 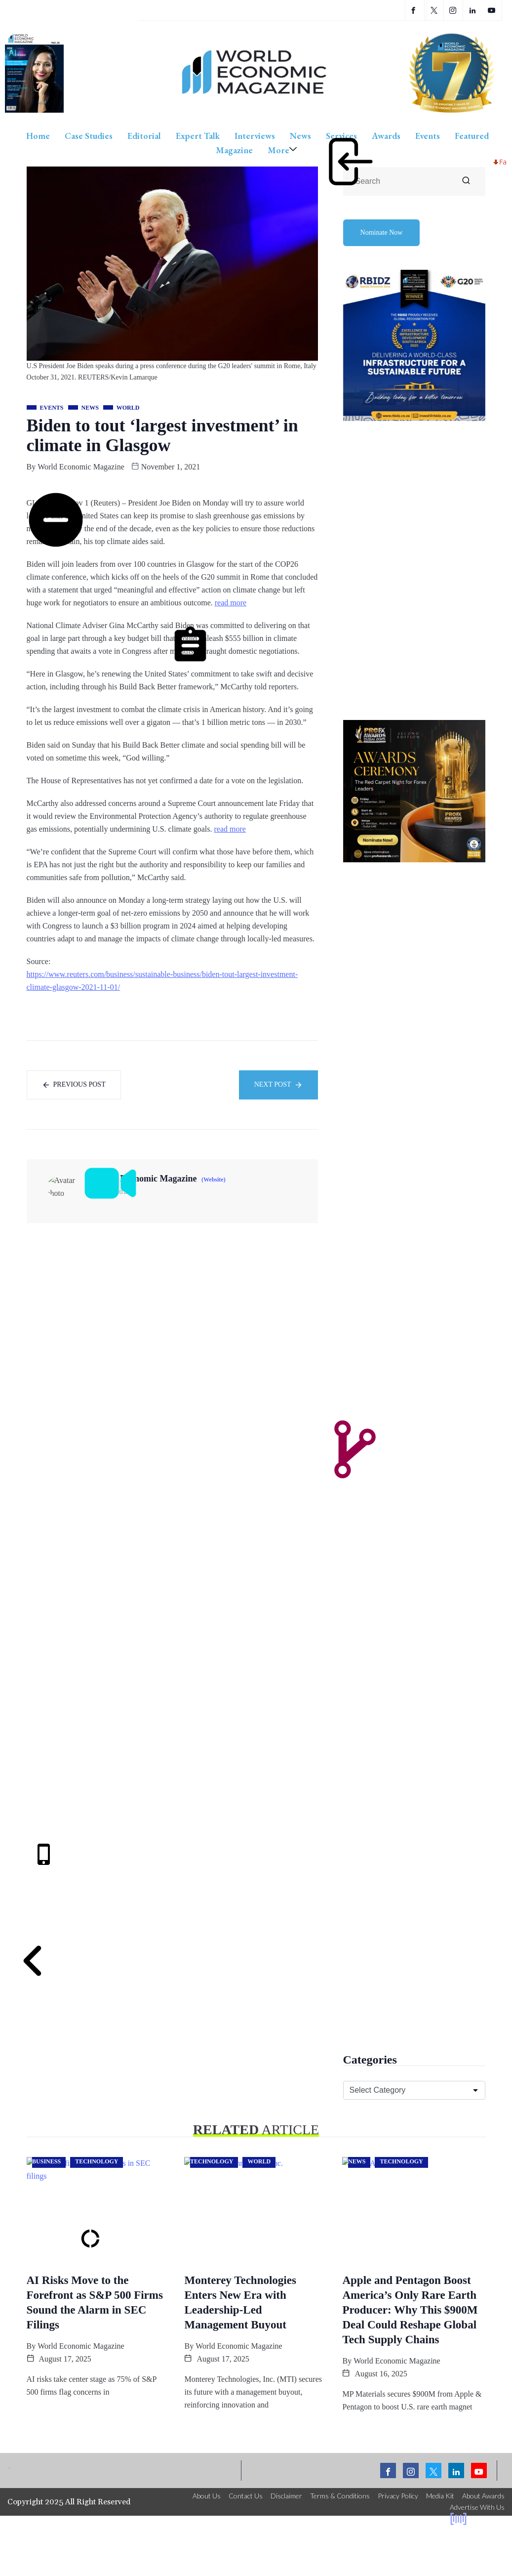 What do you see at coordinates (110, 1183) in the screenshot?
I see `start a video call` at bounding box center [110, 1183].